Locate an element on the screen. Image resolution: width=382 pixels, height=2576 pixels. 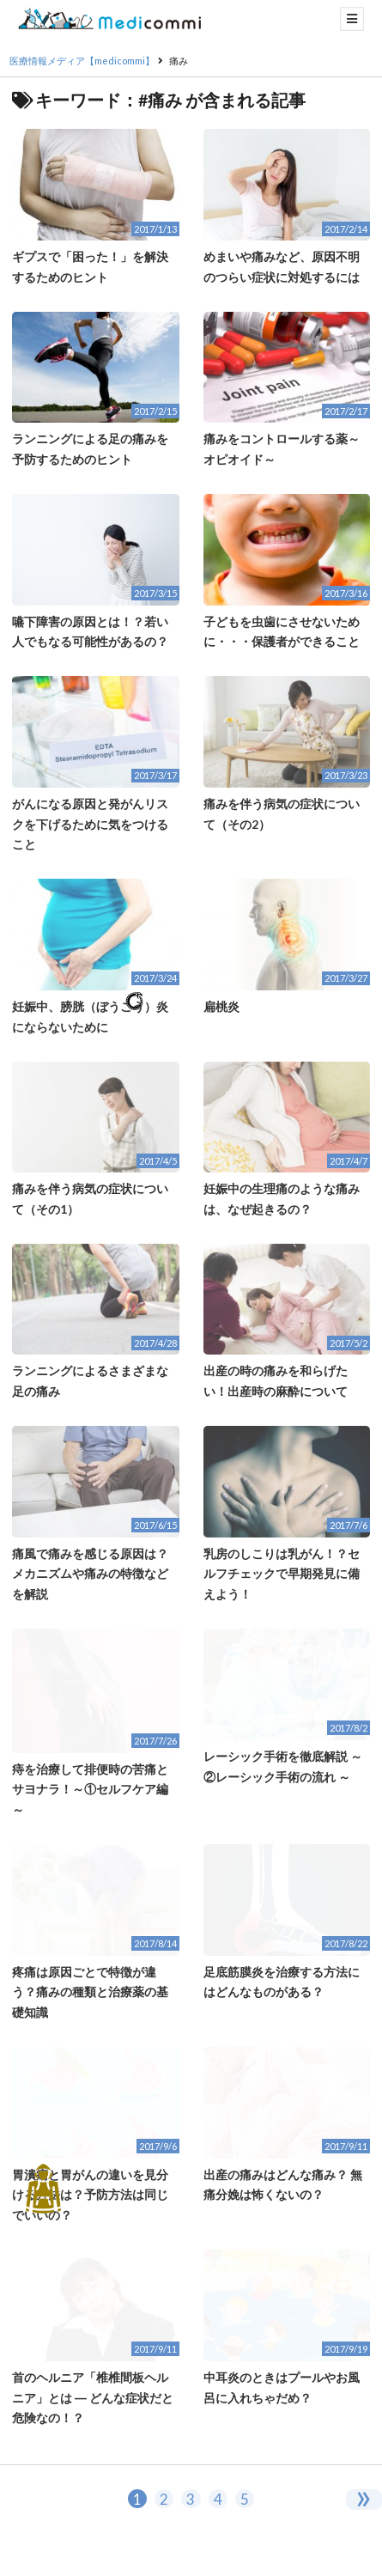
browse hoodies or casual apparel is located at coordinates (43, 2188).